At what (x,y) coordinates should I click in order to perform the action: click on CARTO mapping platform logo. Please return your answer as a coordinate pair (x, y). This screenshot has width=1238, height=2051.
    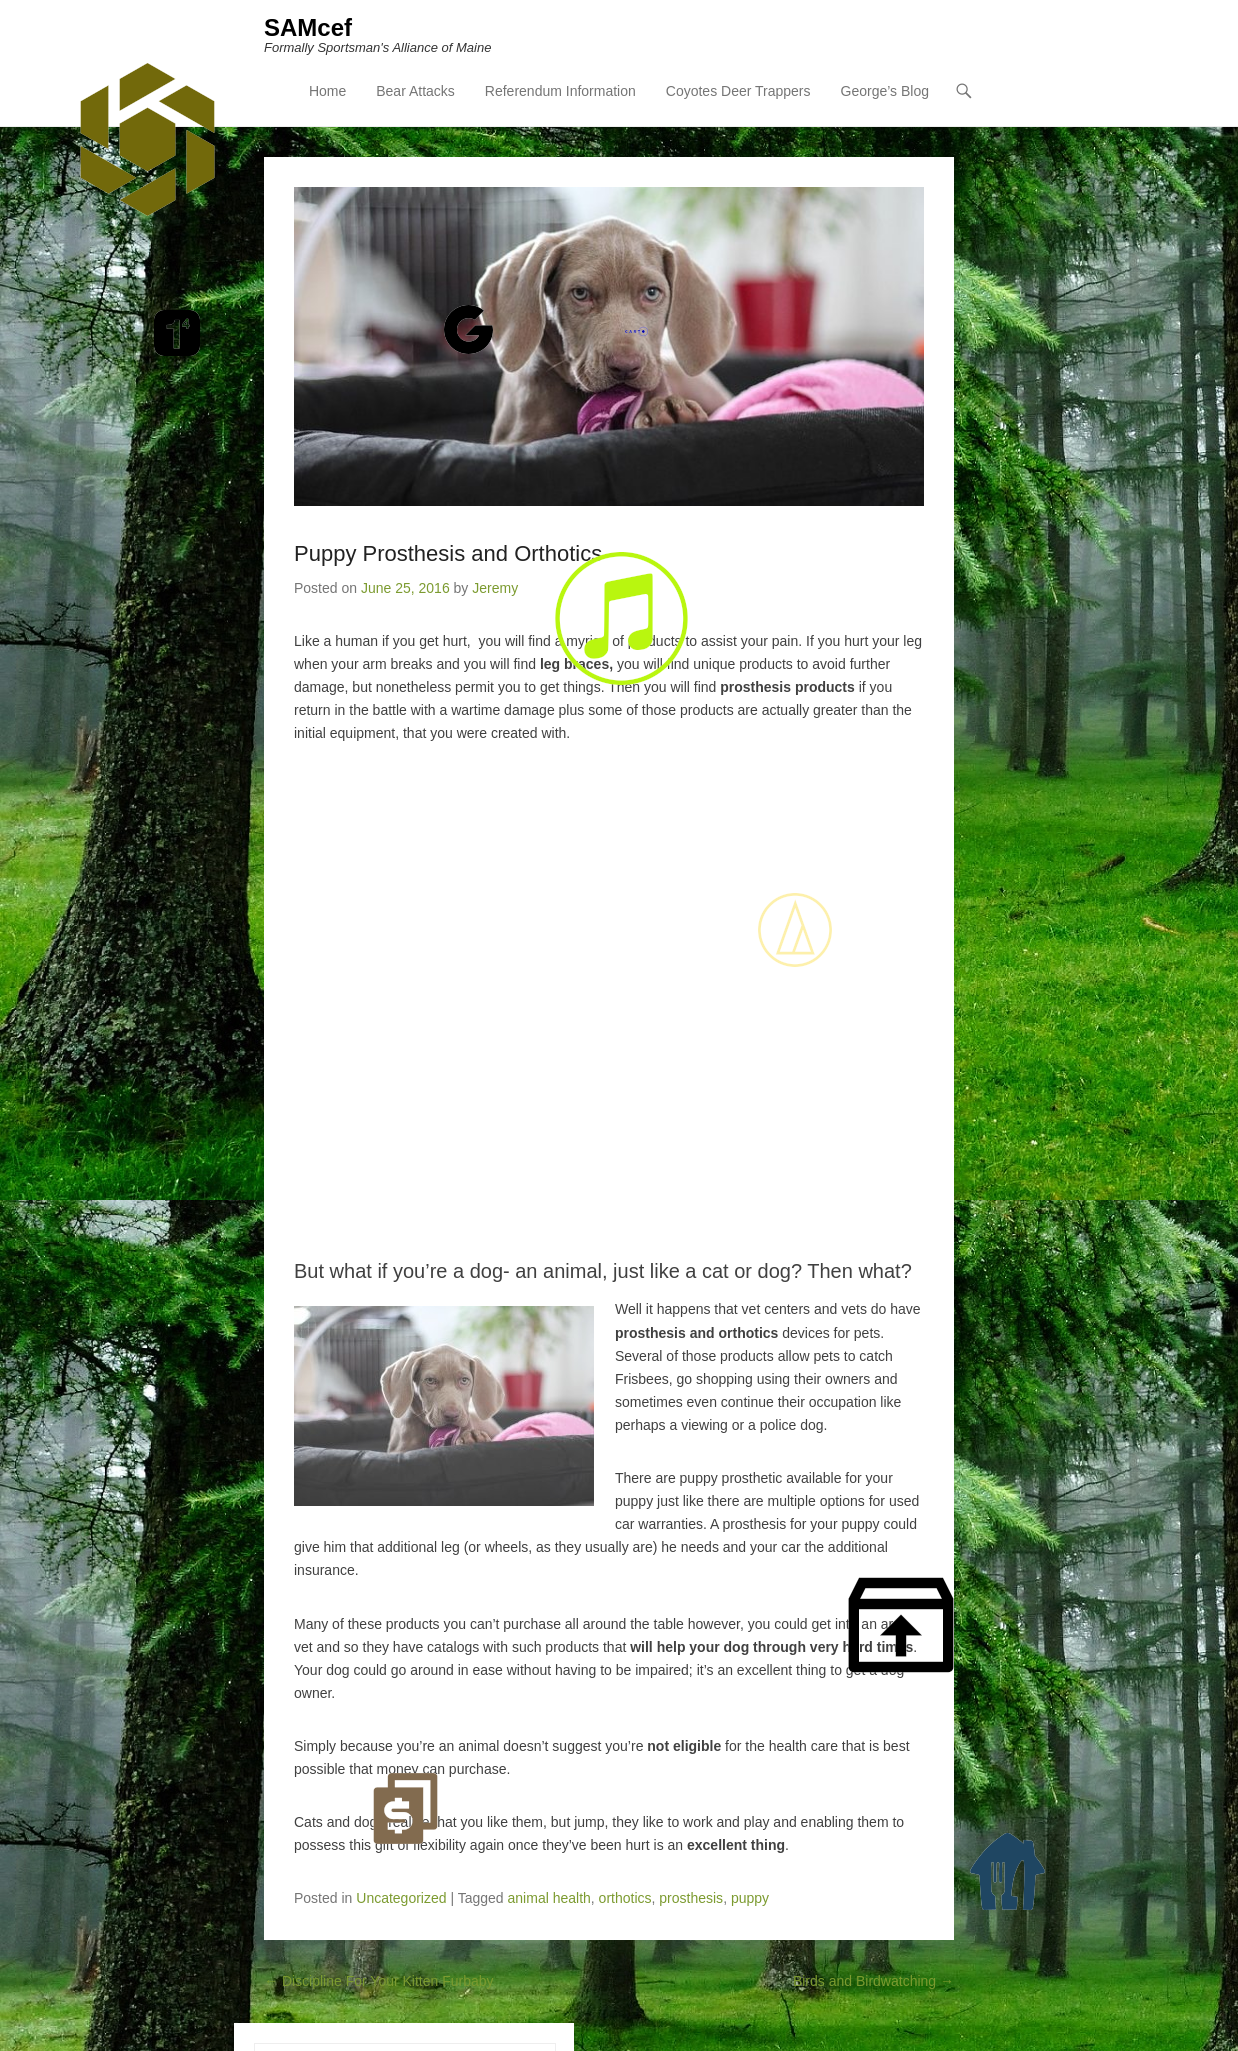
    Looking at the image, I should click on (636, 331).